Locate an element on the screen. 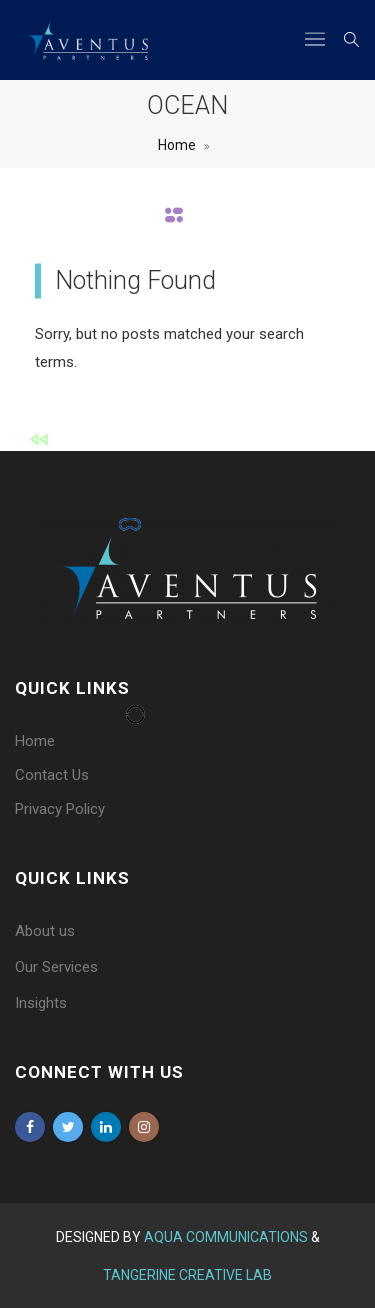  access virtual reality or immersive mode is located at coordinates (130, 524).